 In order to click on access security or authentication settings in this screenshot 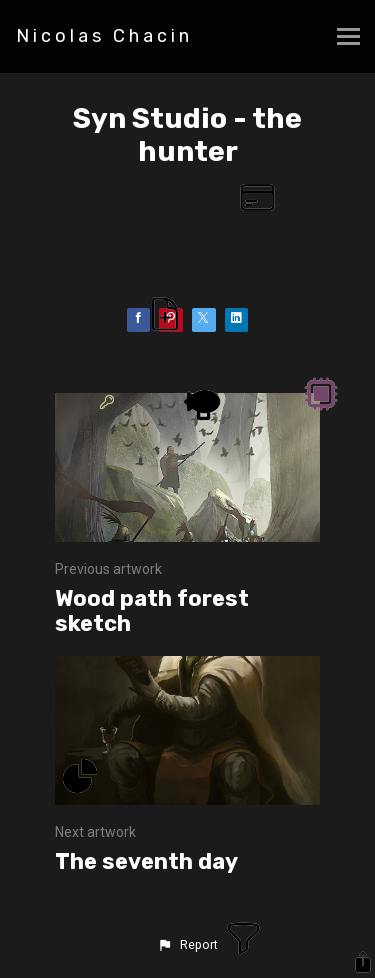, I will do `click(107, 402)`.